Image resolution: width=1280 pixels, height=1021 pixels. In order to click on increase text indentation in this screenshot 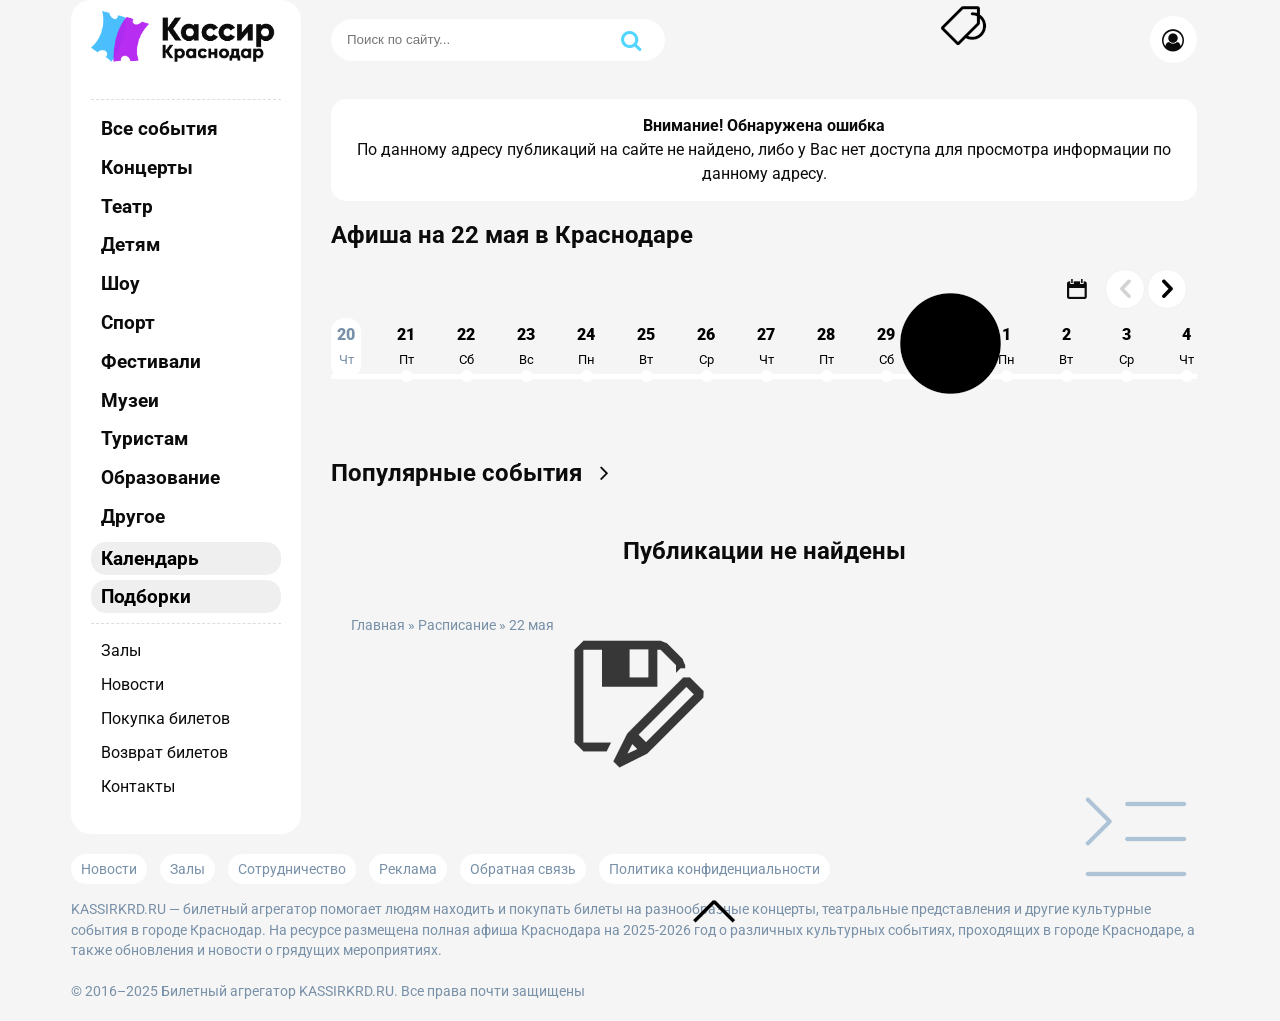, I will do `click(1136, 839)`.